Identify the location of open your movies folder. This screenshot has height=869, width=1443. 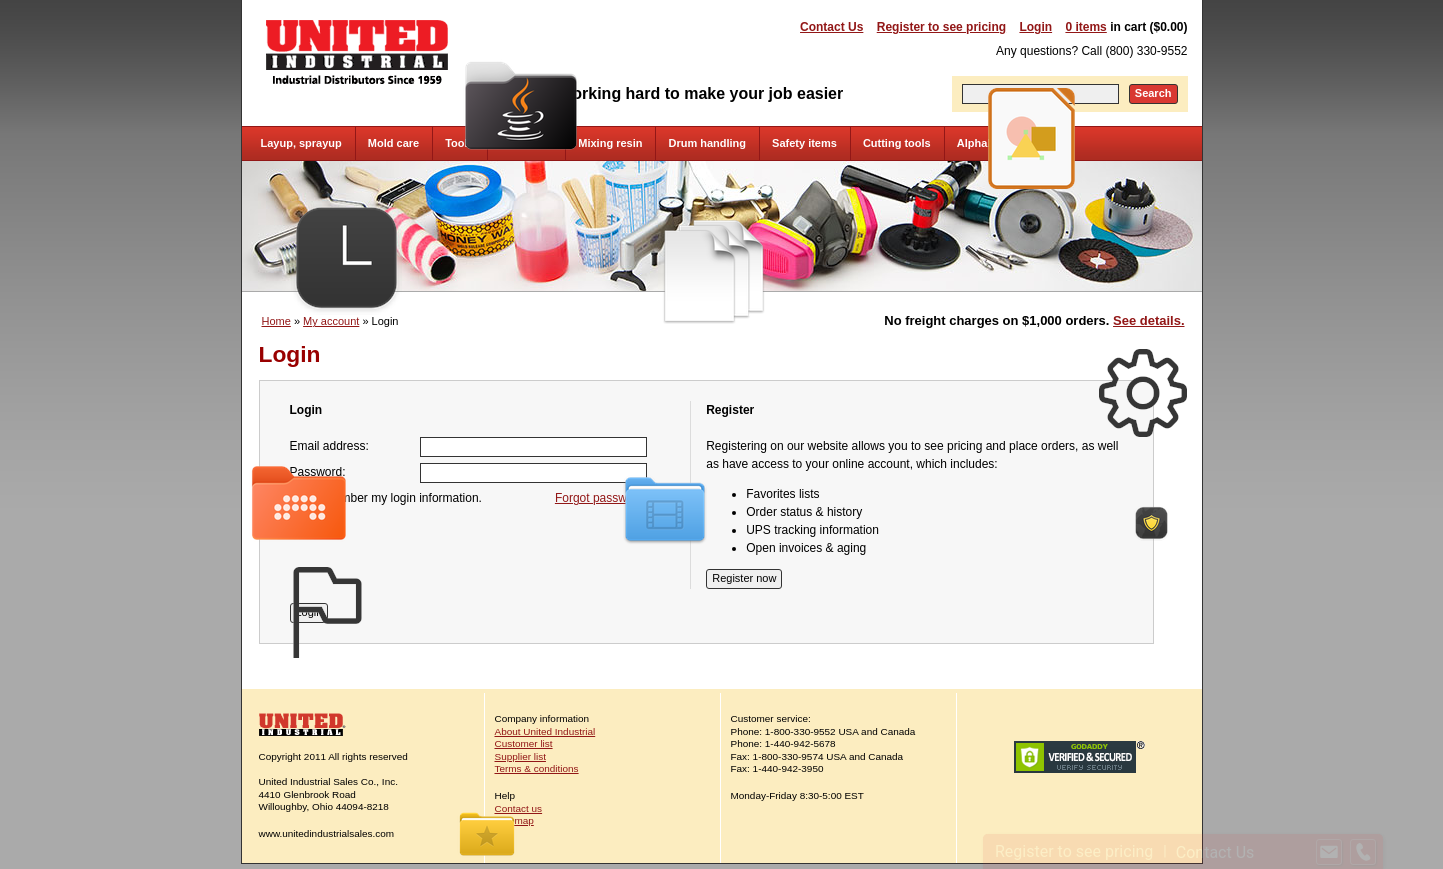
(665, 509).